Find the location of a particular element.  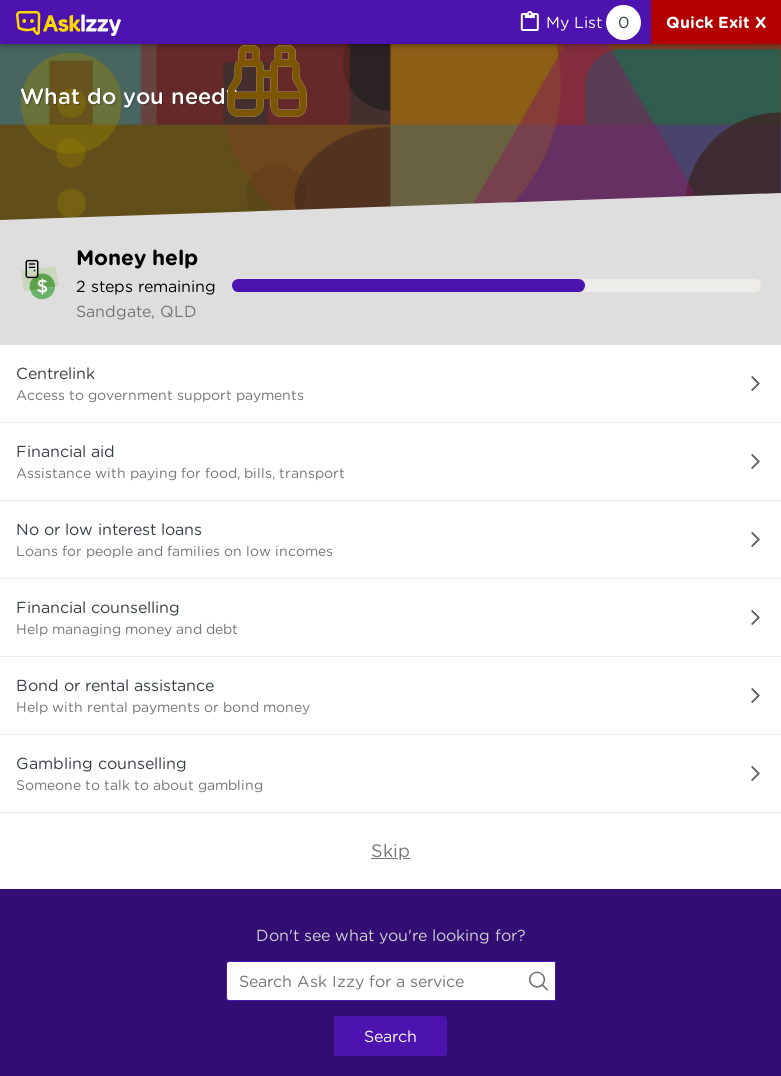

search or explore content is located at coordinates (267, 81).